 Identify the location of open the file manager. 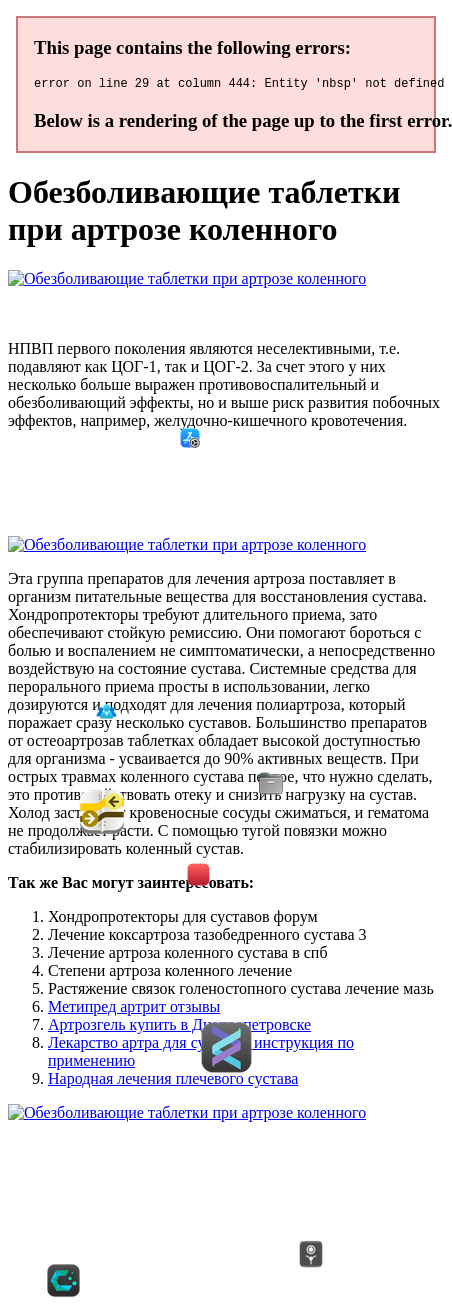
(271, 783).